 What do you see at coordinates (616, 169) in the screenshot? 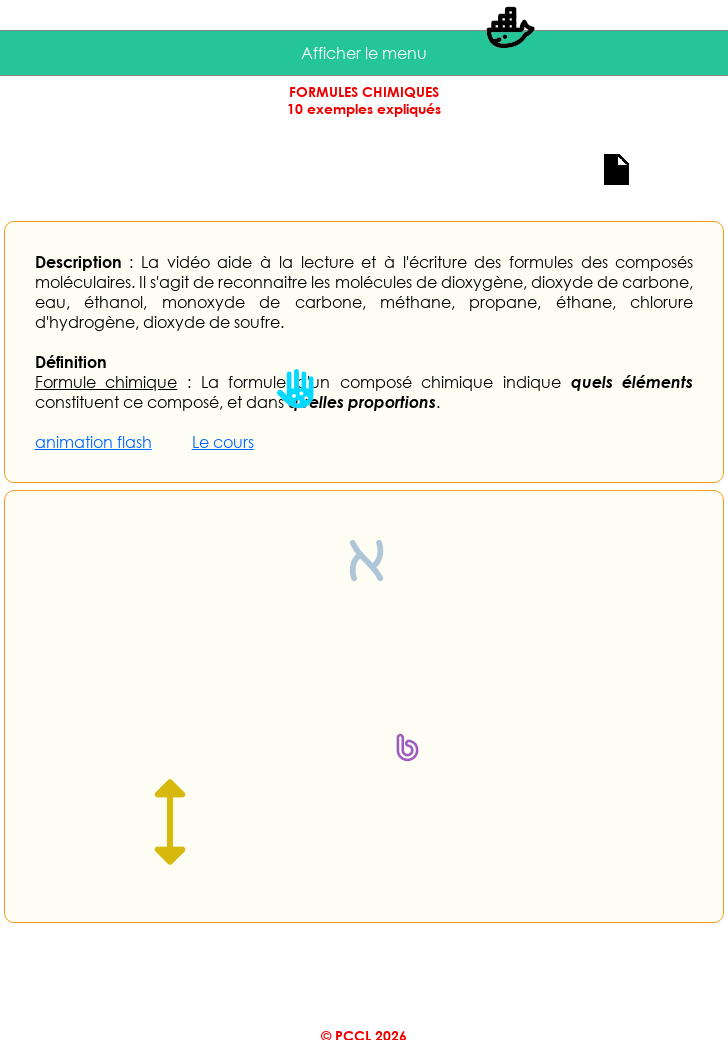
I see `insert or upload a file` at bounding box center [616, 169].